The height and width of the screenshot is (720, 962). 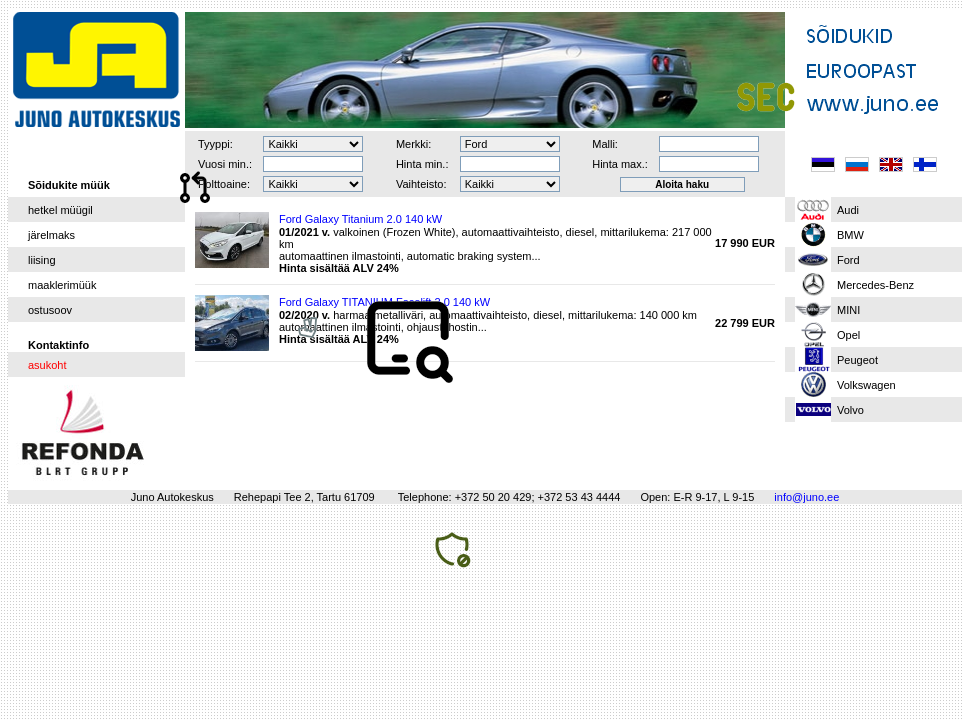 I want to click on cancel or disable security protection, so click(x=452, y=549).